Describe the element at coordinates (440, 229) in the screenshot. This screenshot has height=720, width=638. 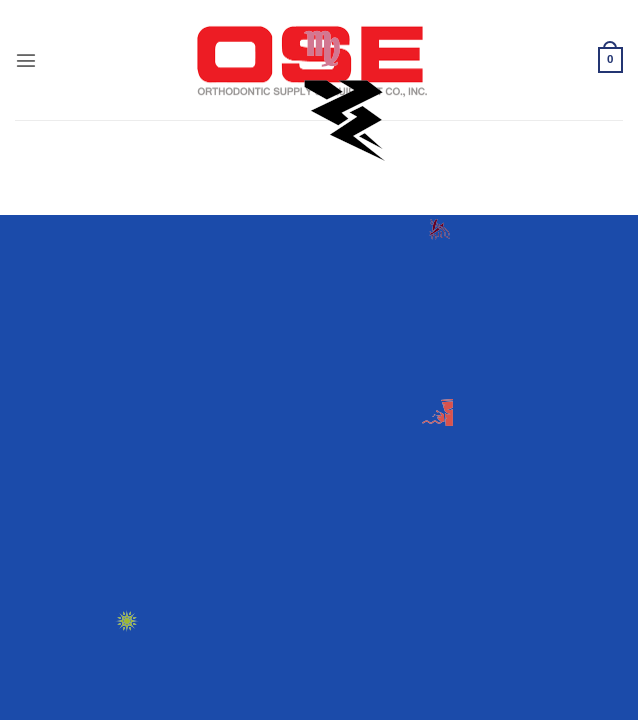
I see `cut or trim hair` at that location.